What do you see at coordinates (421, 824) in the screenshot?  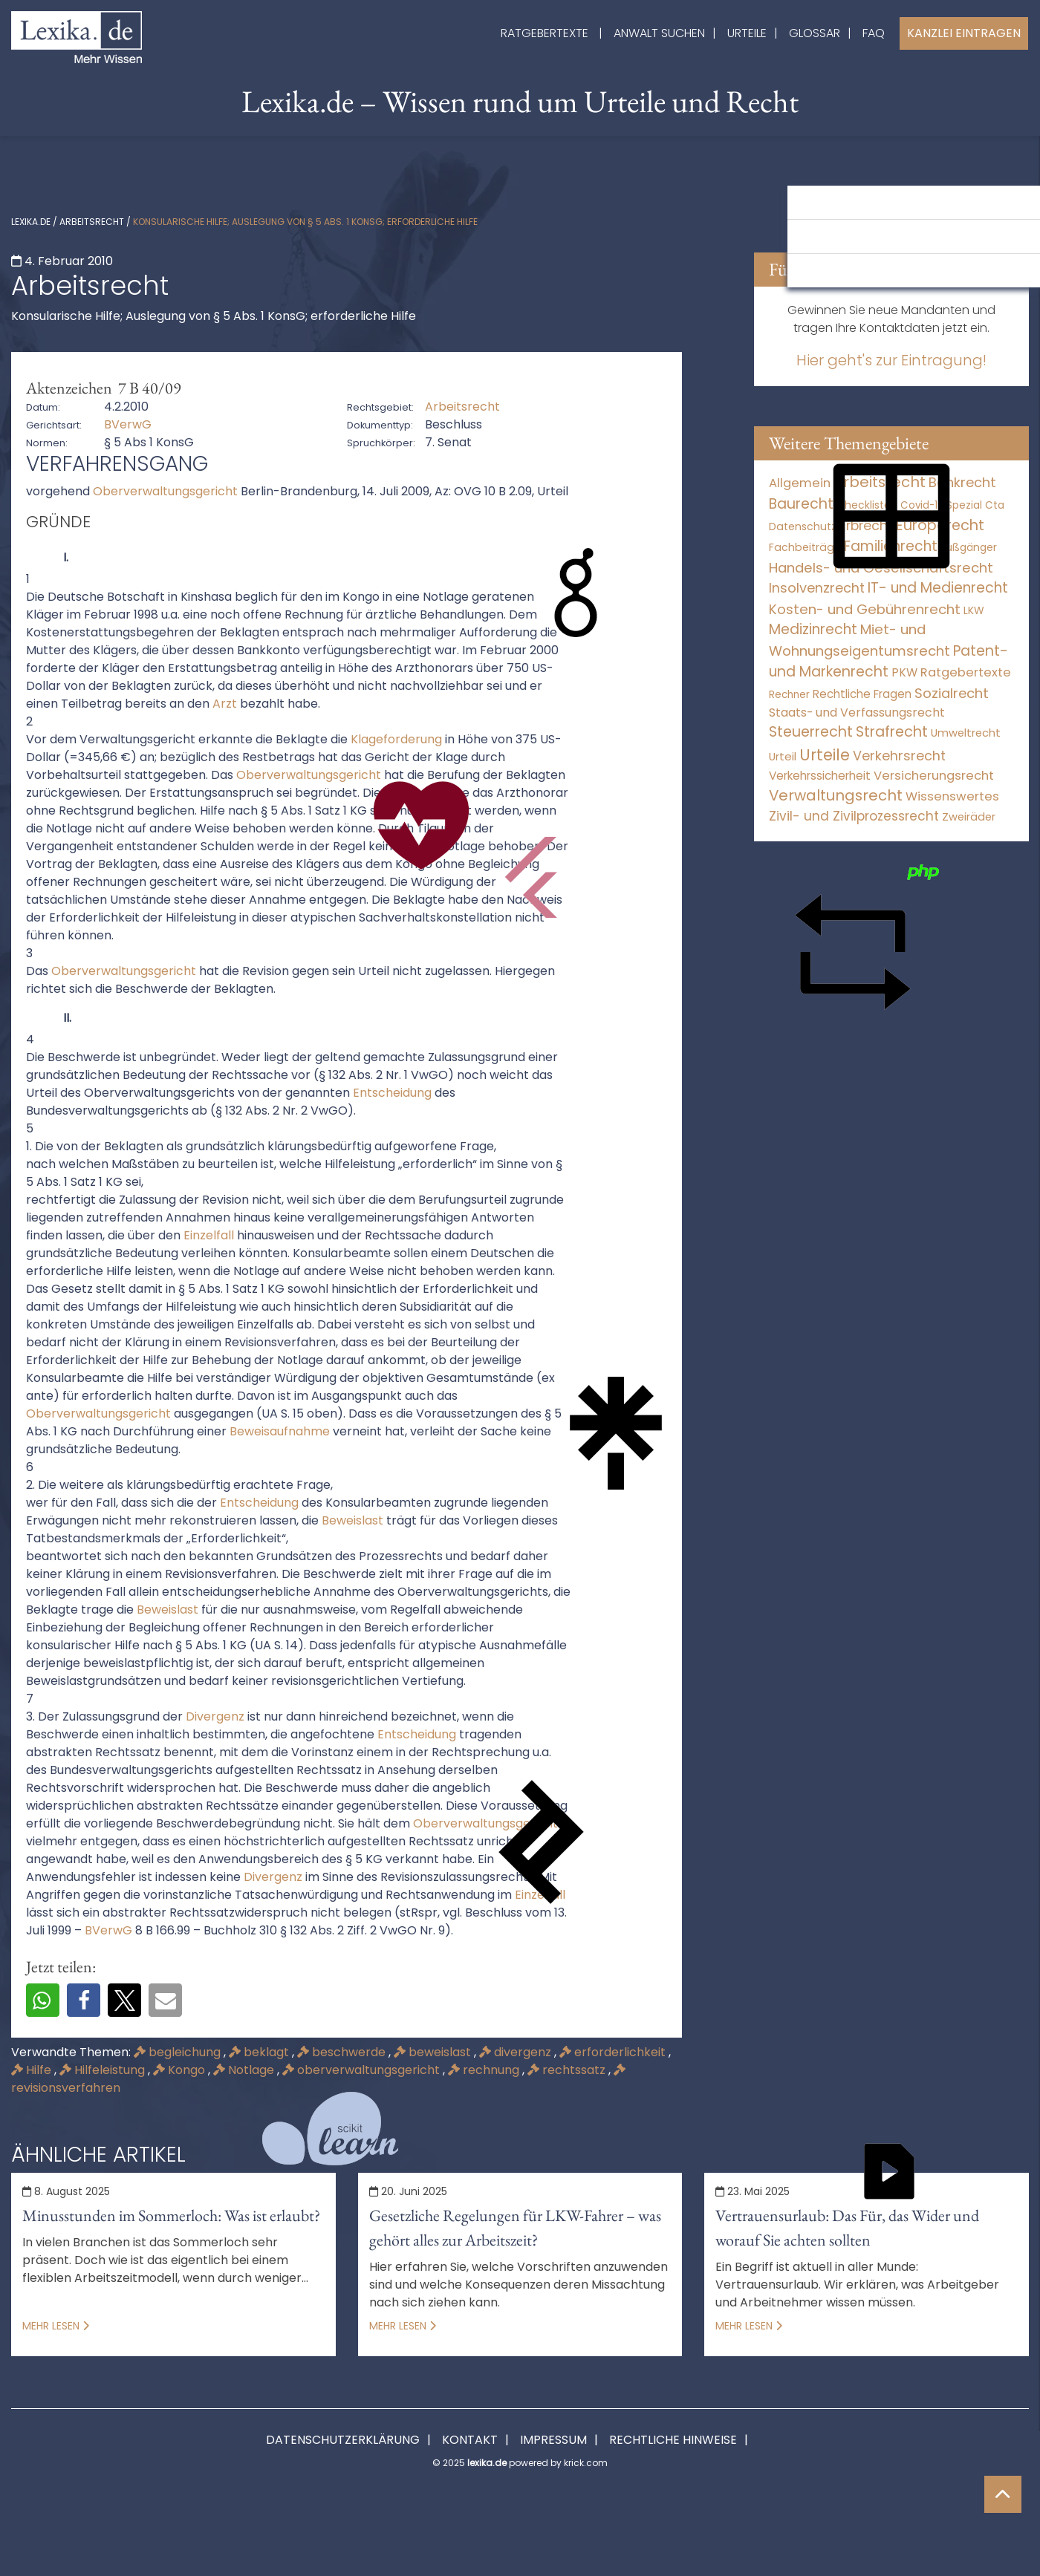 I see `view health or heart rate data` at bounding box center [421, 824].